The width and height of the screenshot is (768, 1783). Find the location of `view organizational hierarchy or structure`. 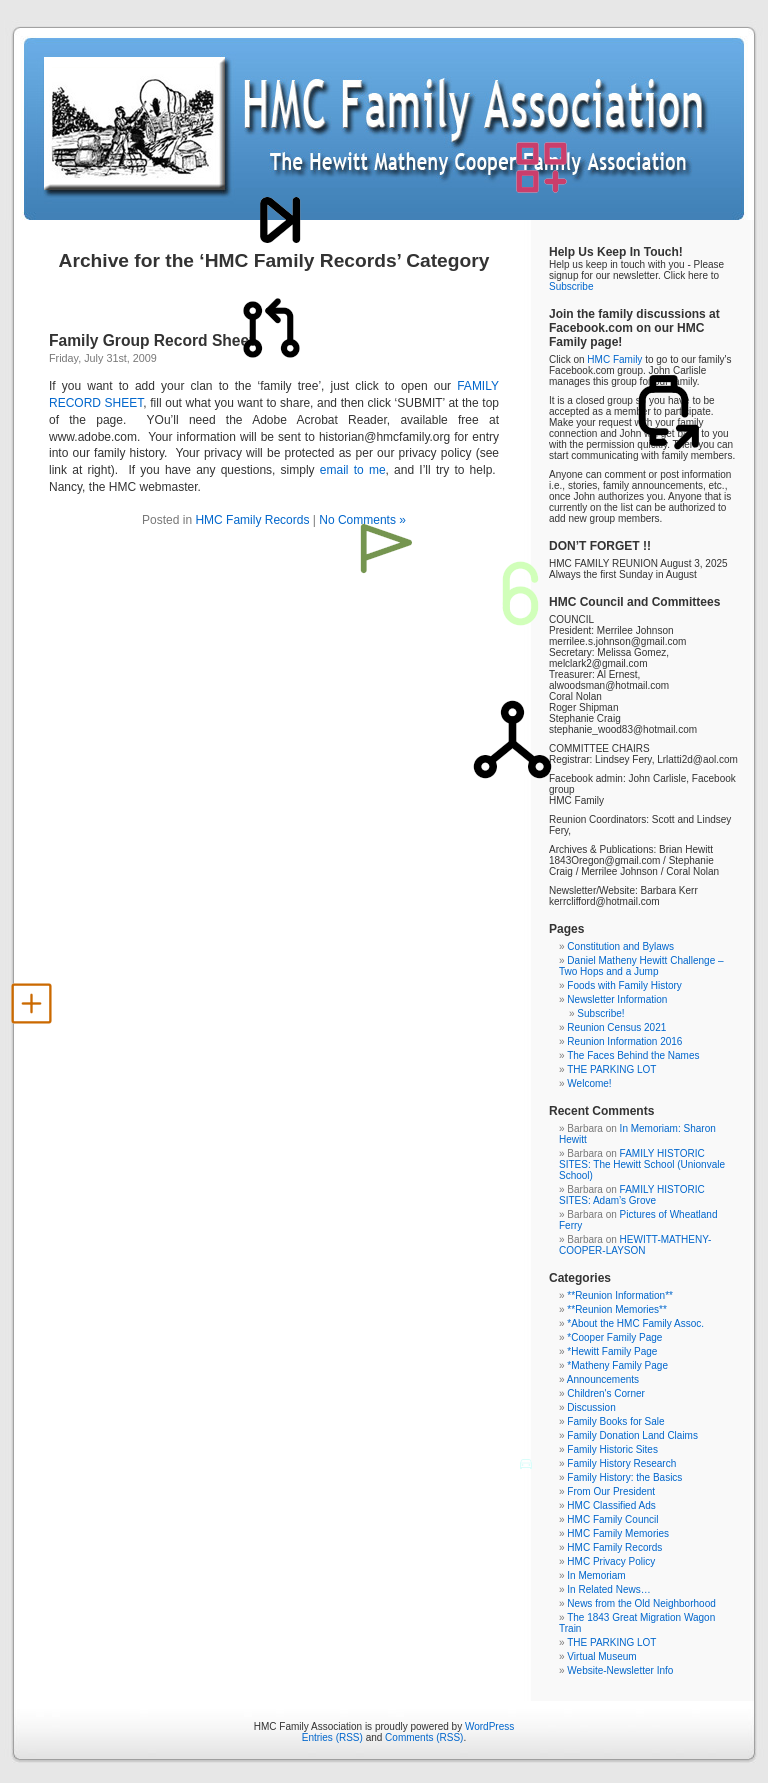

view organizational hierarchy or structure is located at coordinates (512, 739).